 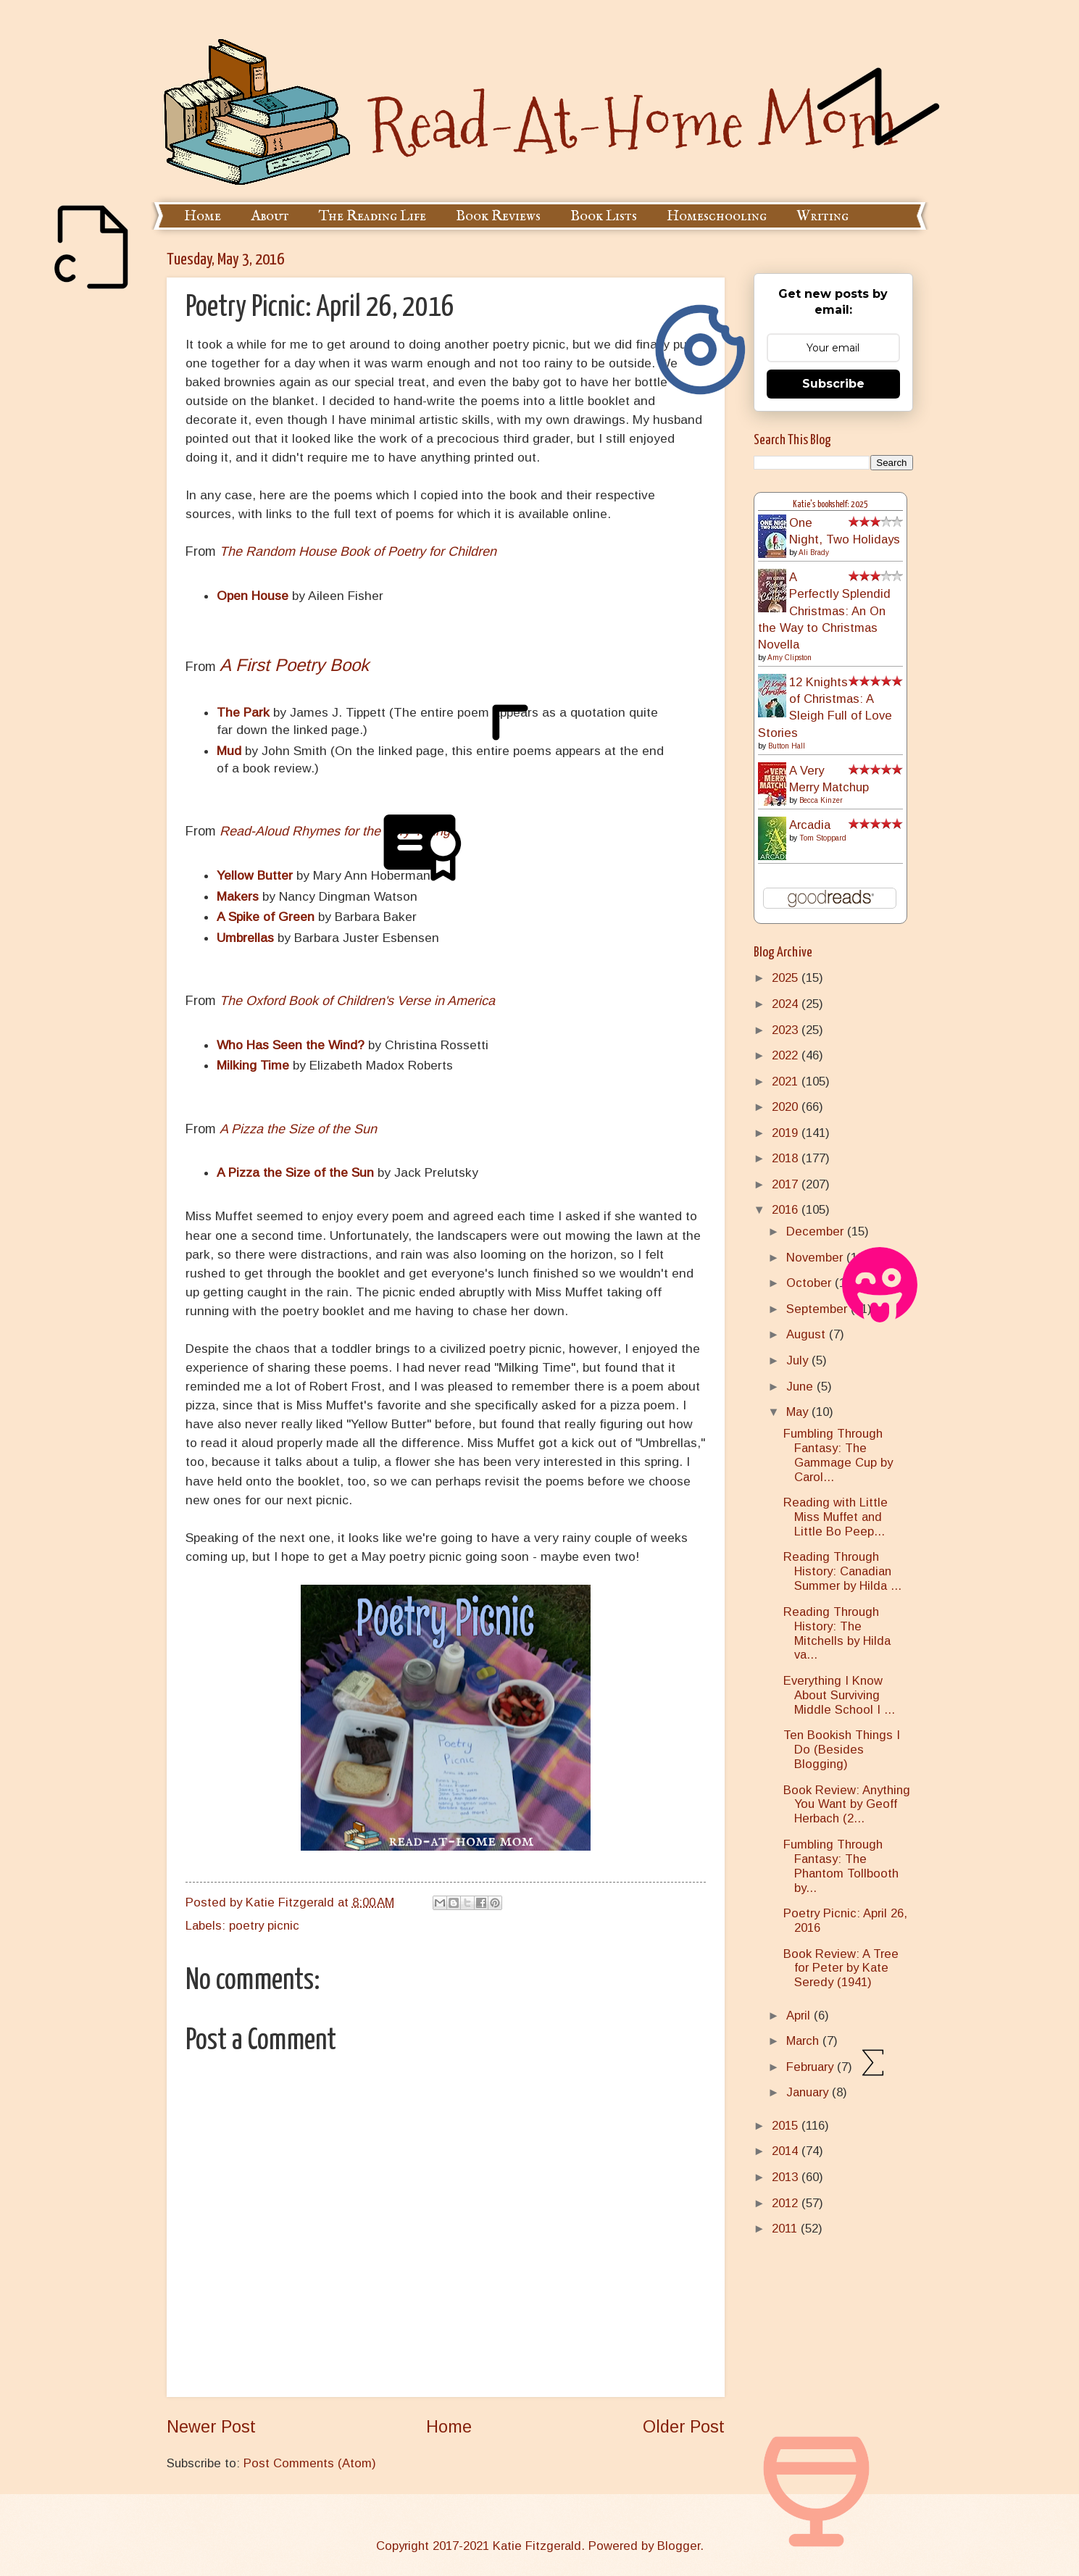 I want to click on navigate to the top-left or previous section, so click(x=510, y=722).